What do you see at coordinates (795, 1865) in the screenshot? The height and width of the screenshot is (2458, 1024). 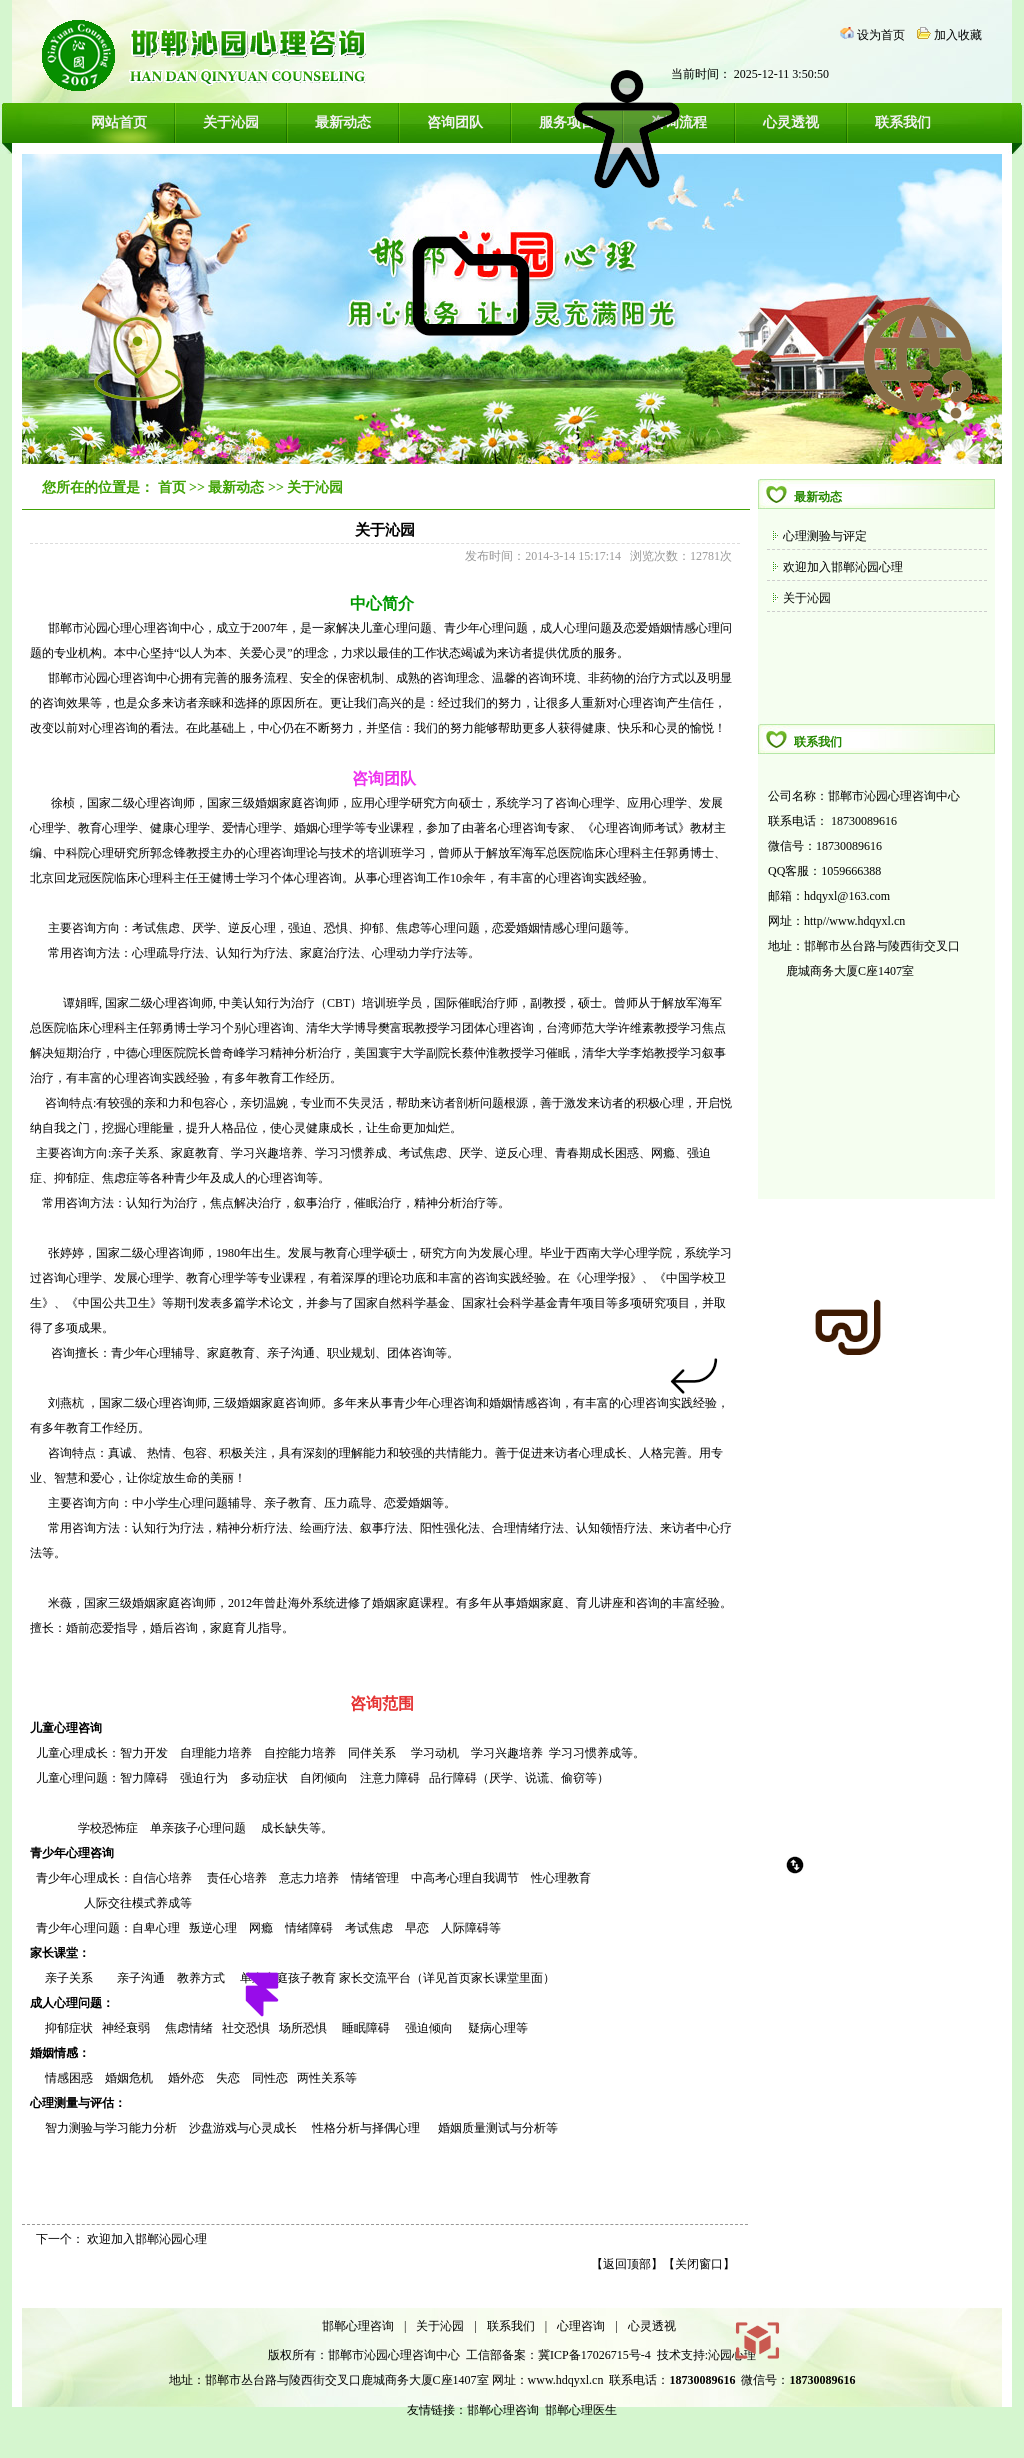 I see `swap or reorder items vertically` at bounding box center [795, 1865].